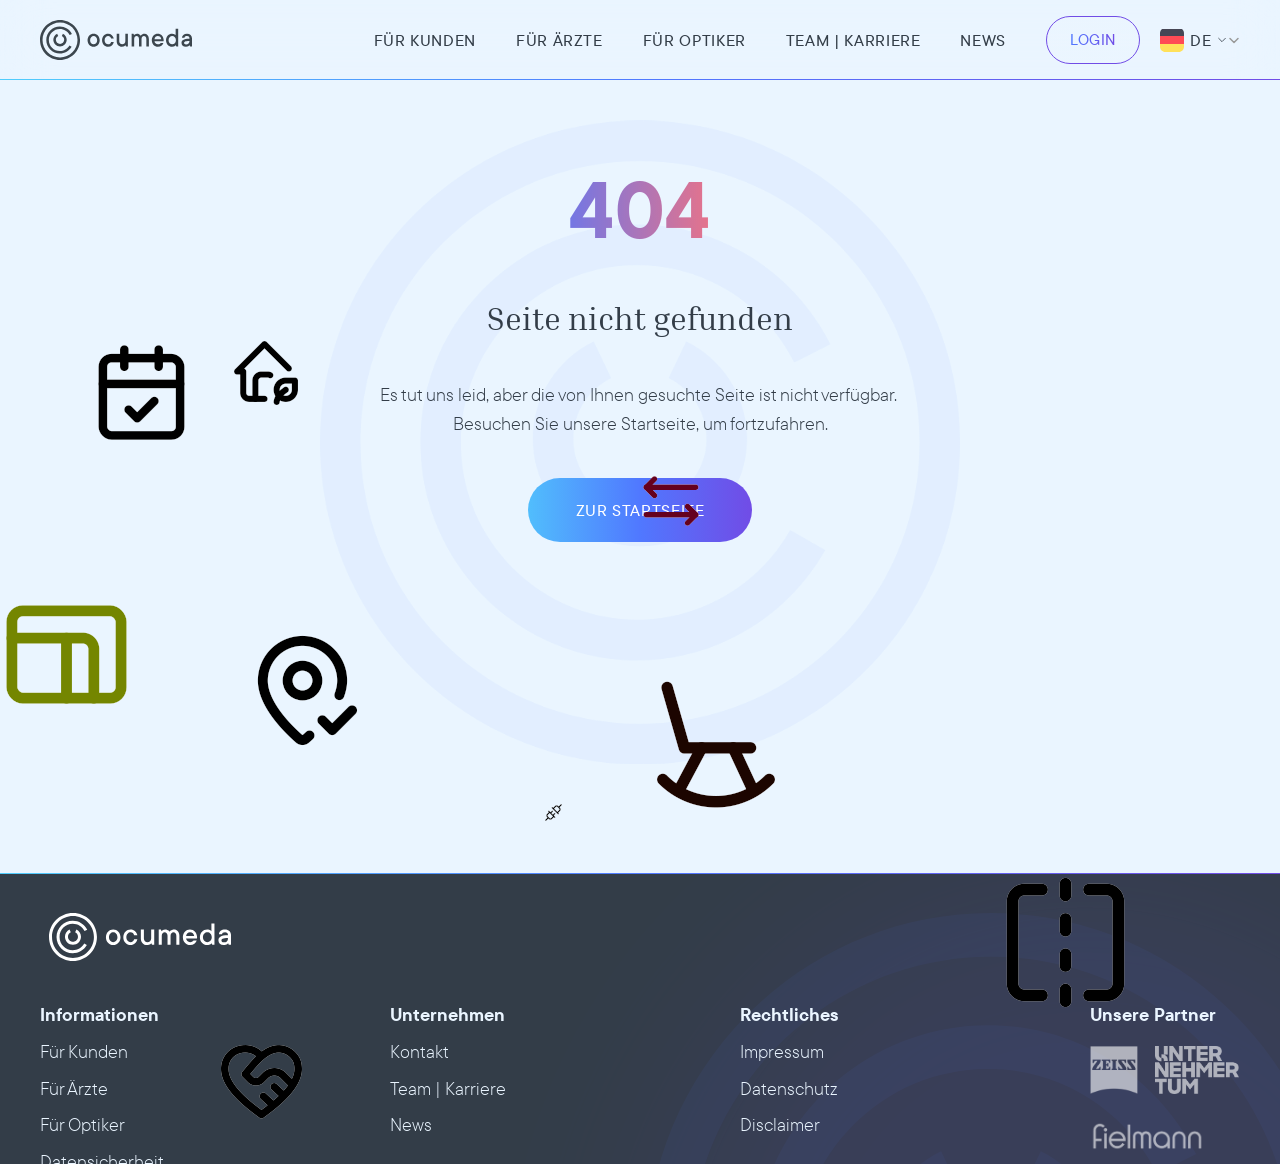 The height and width of the screenshot is (1164, 1280). Describe the element at coordinates (302, 690) in the screenshot. I see `confirm or save a location` at that location.